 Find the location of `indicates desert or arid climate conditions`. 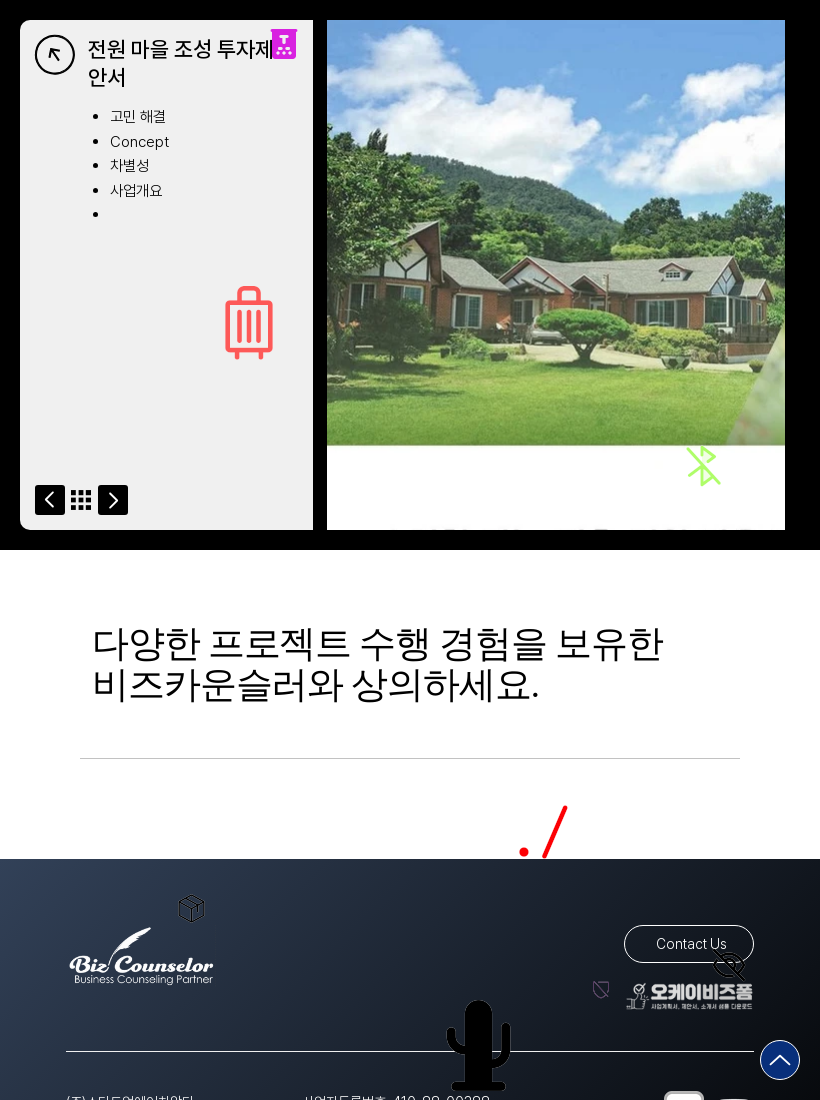

indicates desert or arid climate conditions is located at coordinates (478, 1045).